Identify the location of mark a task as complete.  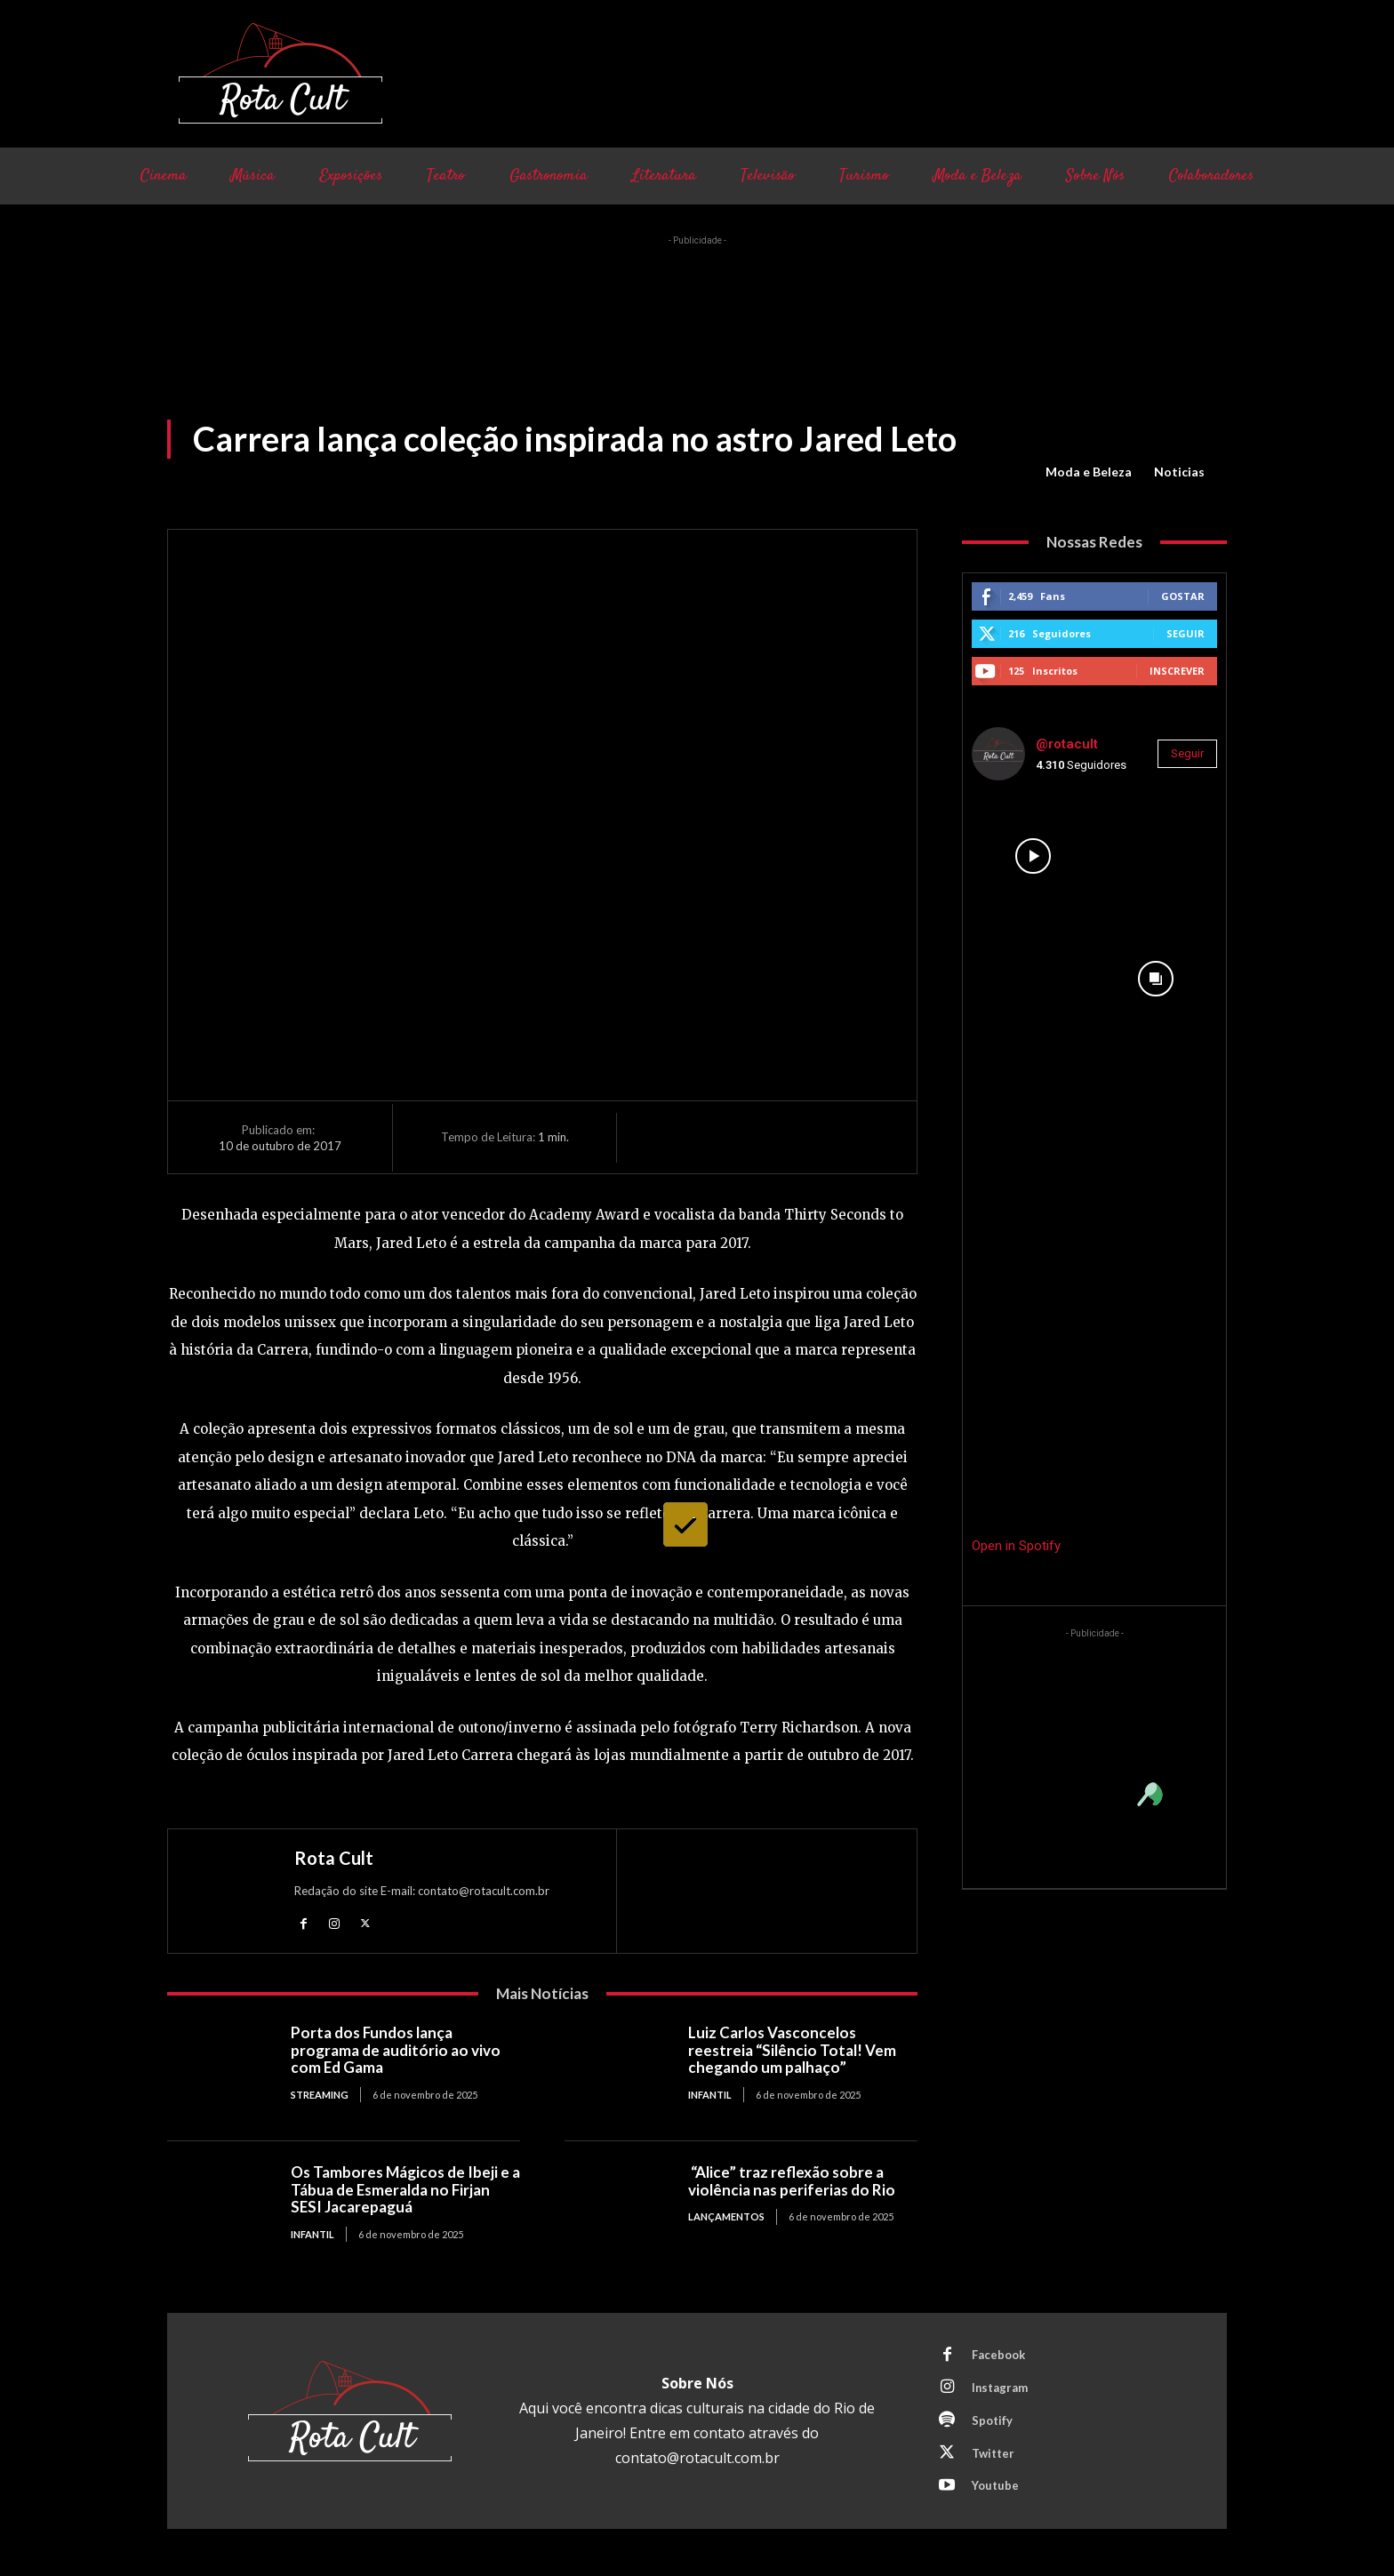
(685, 1524).